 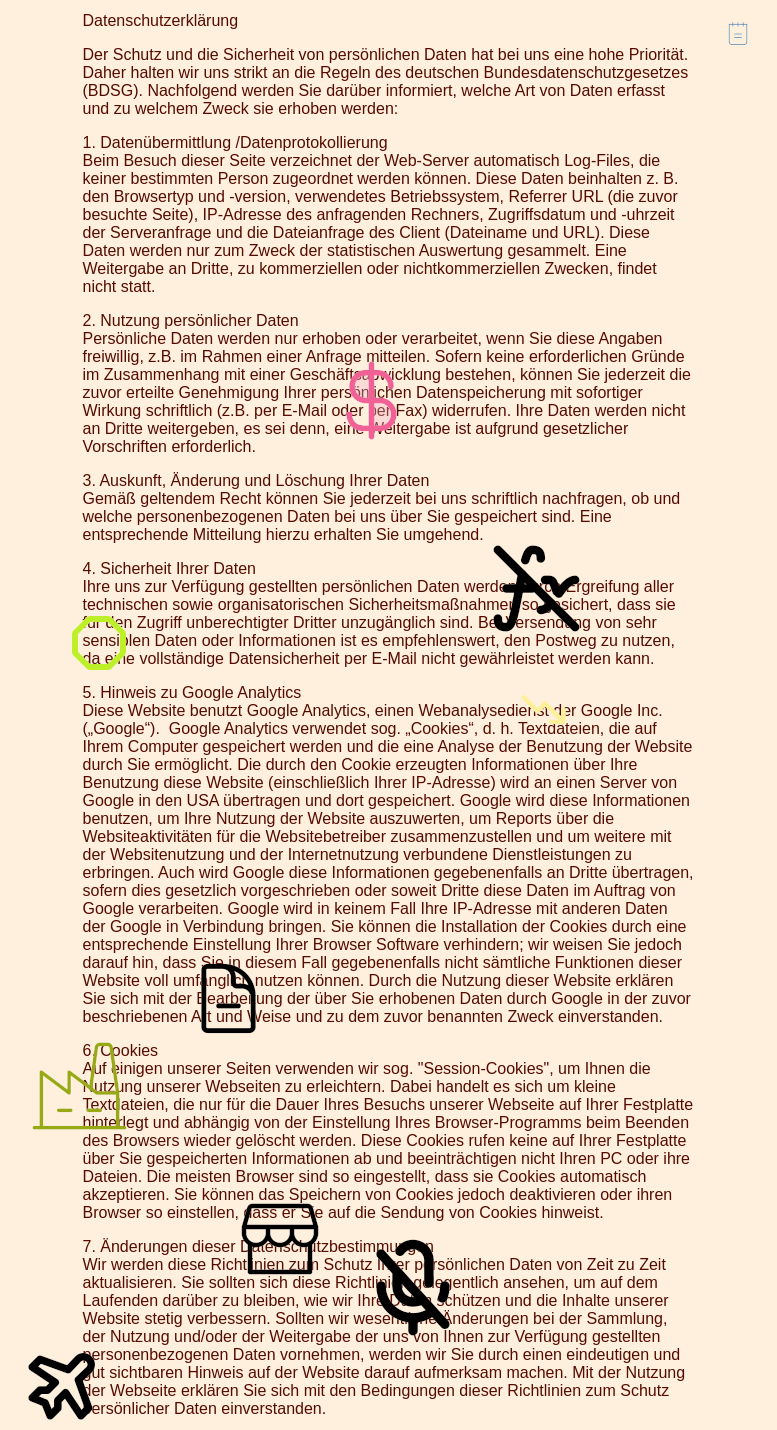 What do you see at coordinates (63, 1385) in the screenshot?
I see `enable airplane mode` at bounding box center [63, 1385].